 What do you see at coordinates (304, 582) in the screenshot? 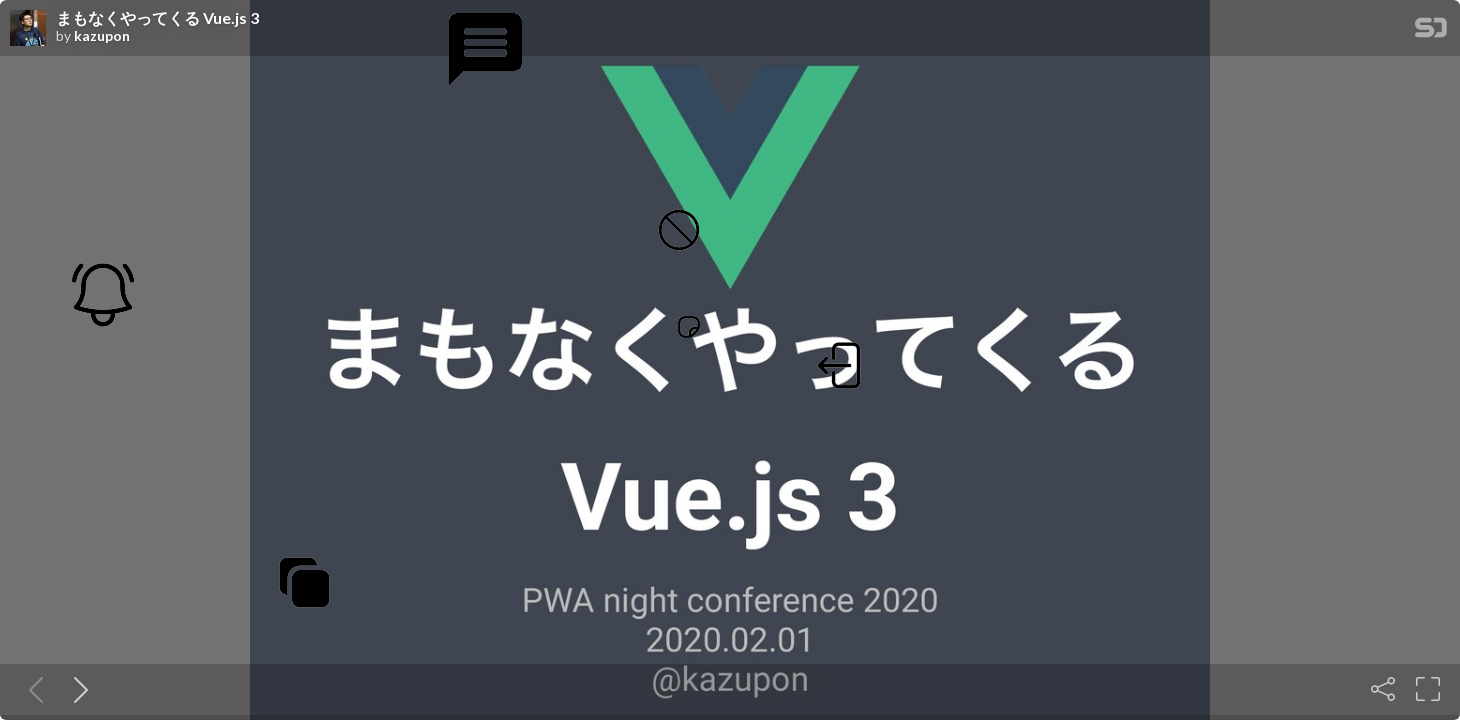
I see `copy to clipboard` at bounding box center [304, 582].